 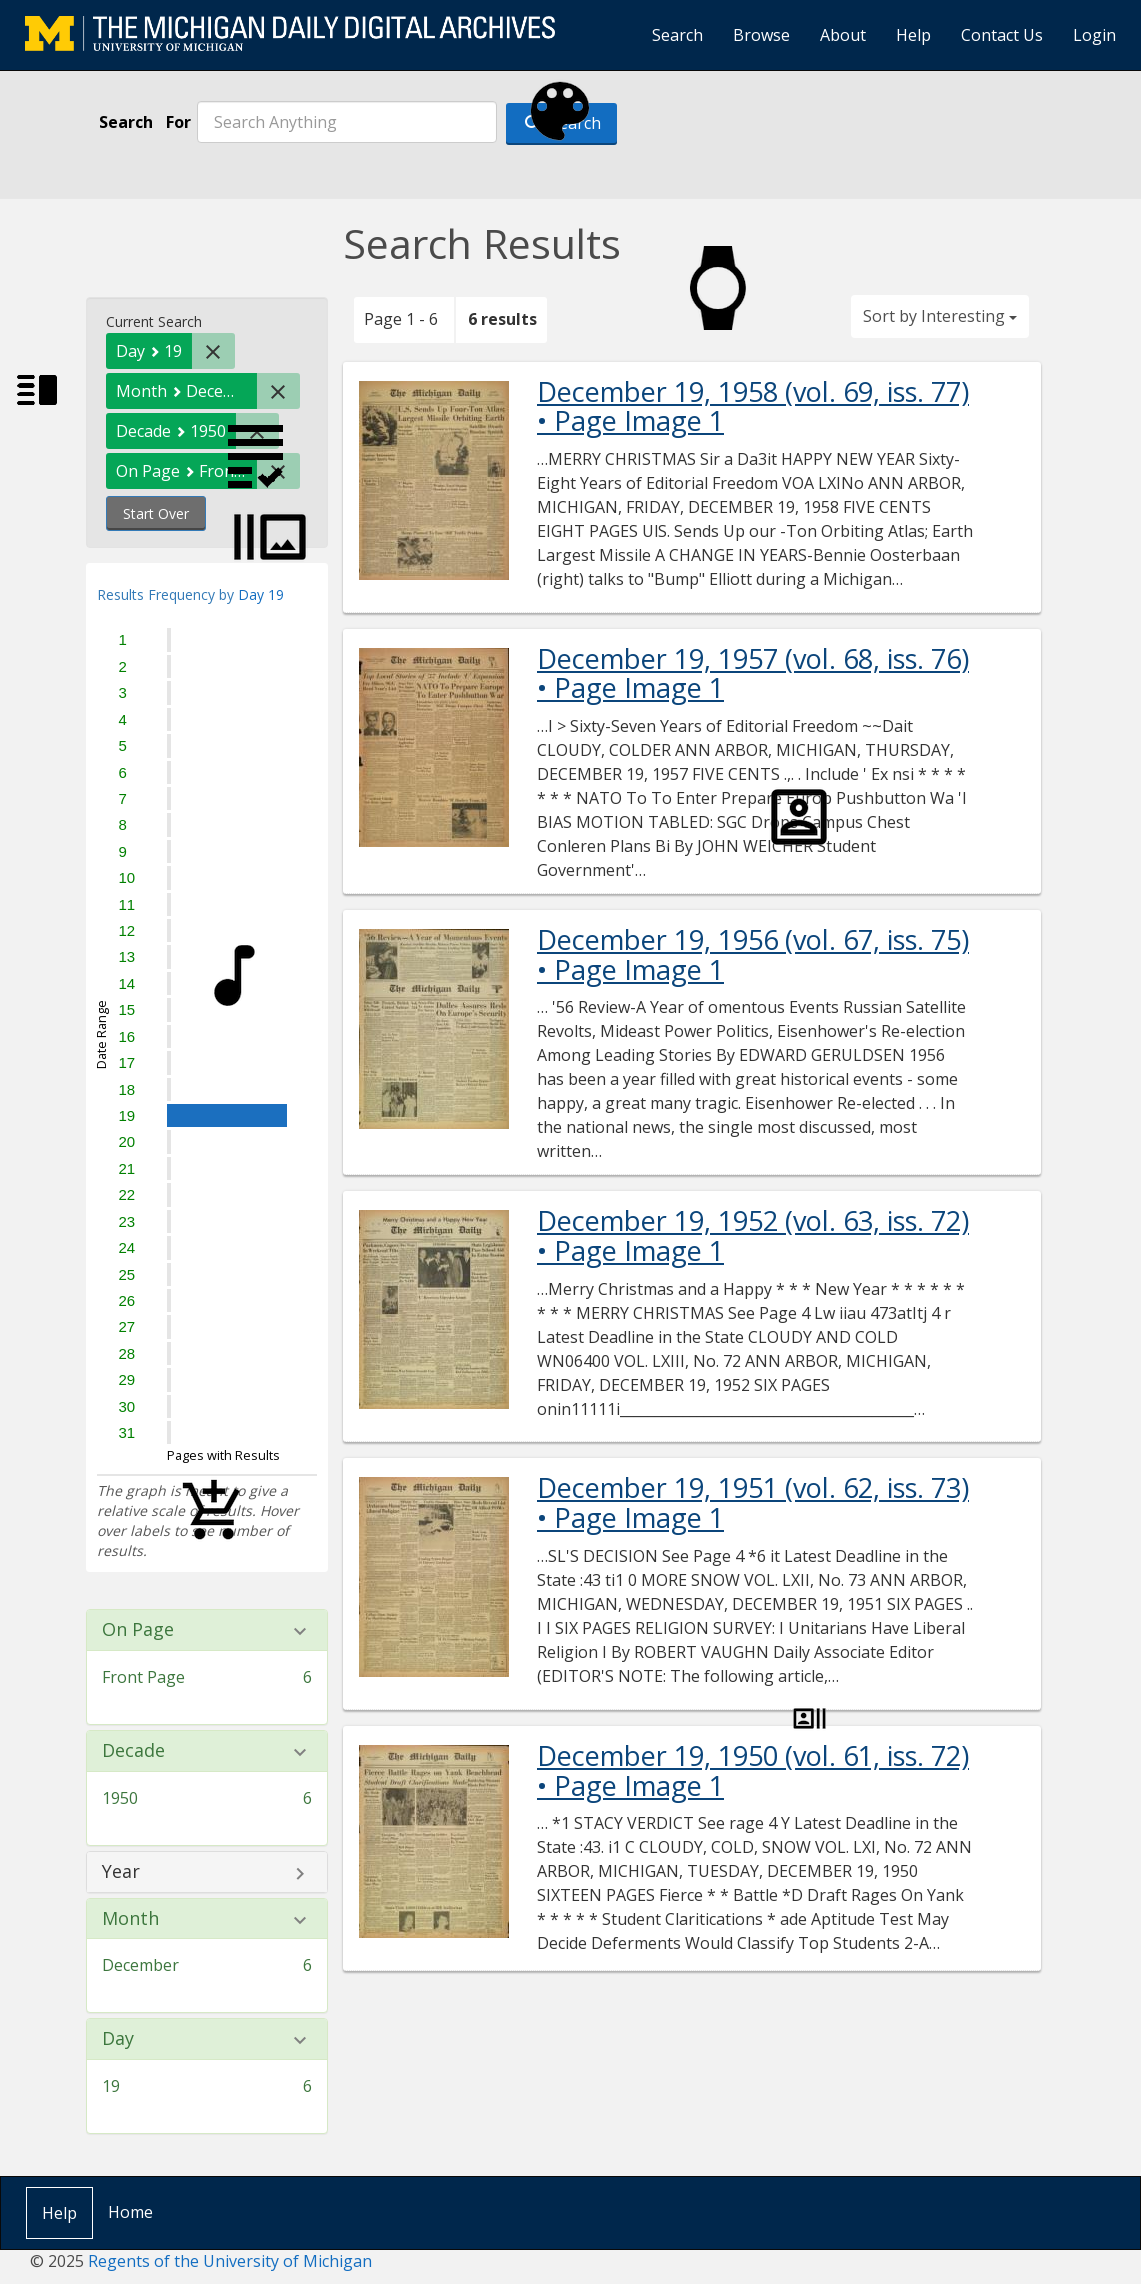 I want to click on add item to shopping cart, so click(x=214, y=1511).